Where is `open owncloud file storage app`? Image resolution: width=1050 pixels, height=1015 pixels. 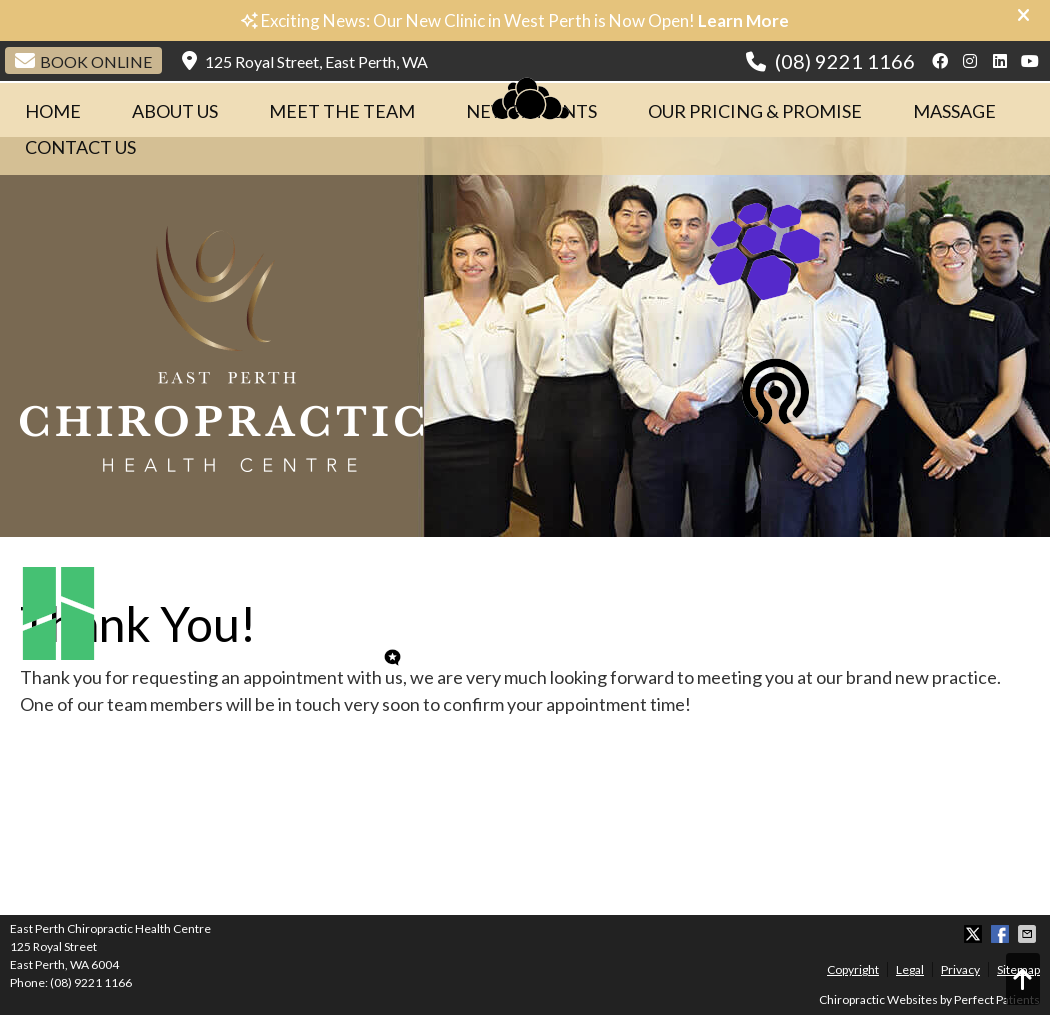 open owncloud file storage app is located at coordinates (530, 98).